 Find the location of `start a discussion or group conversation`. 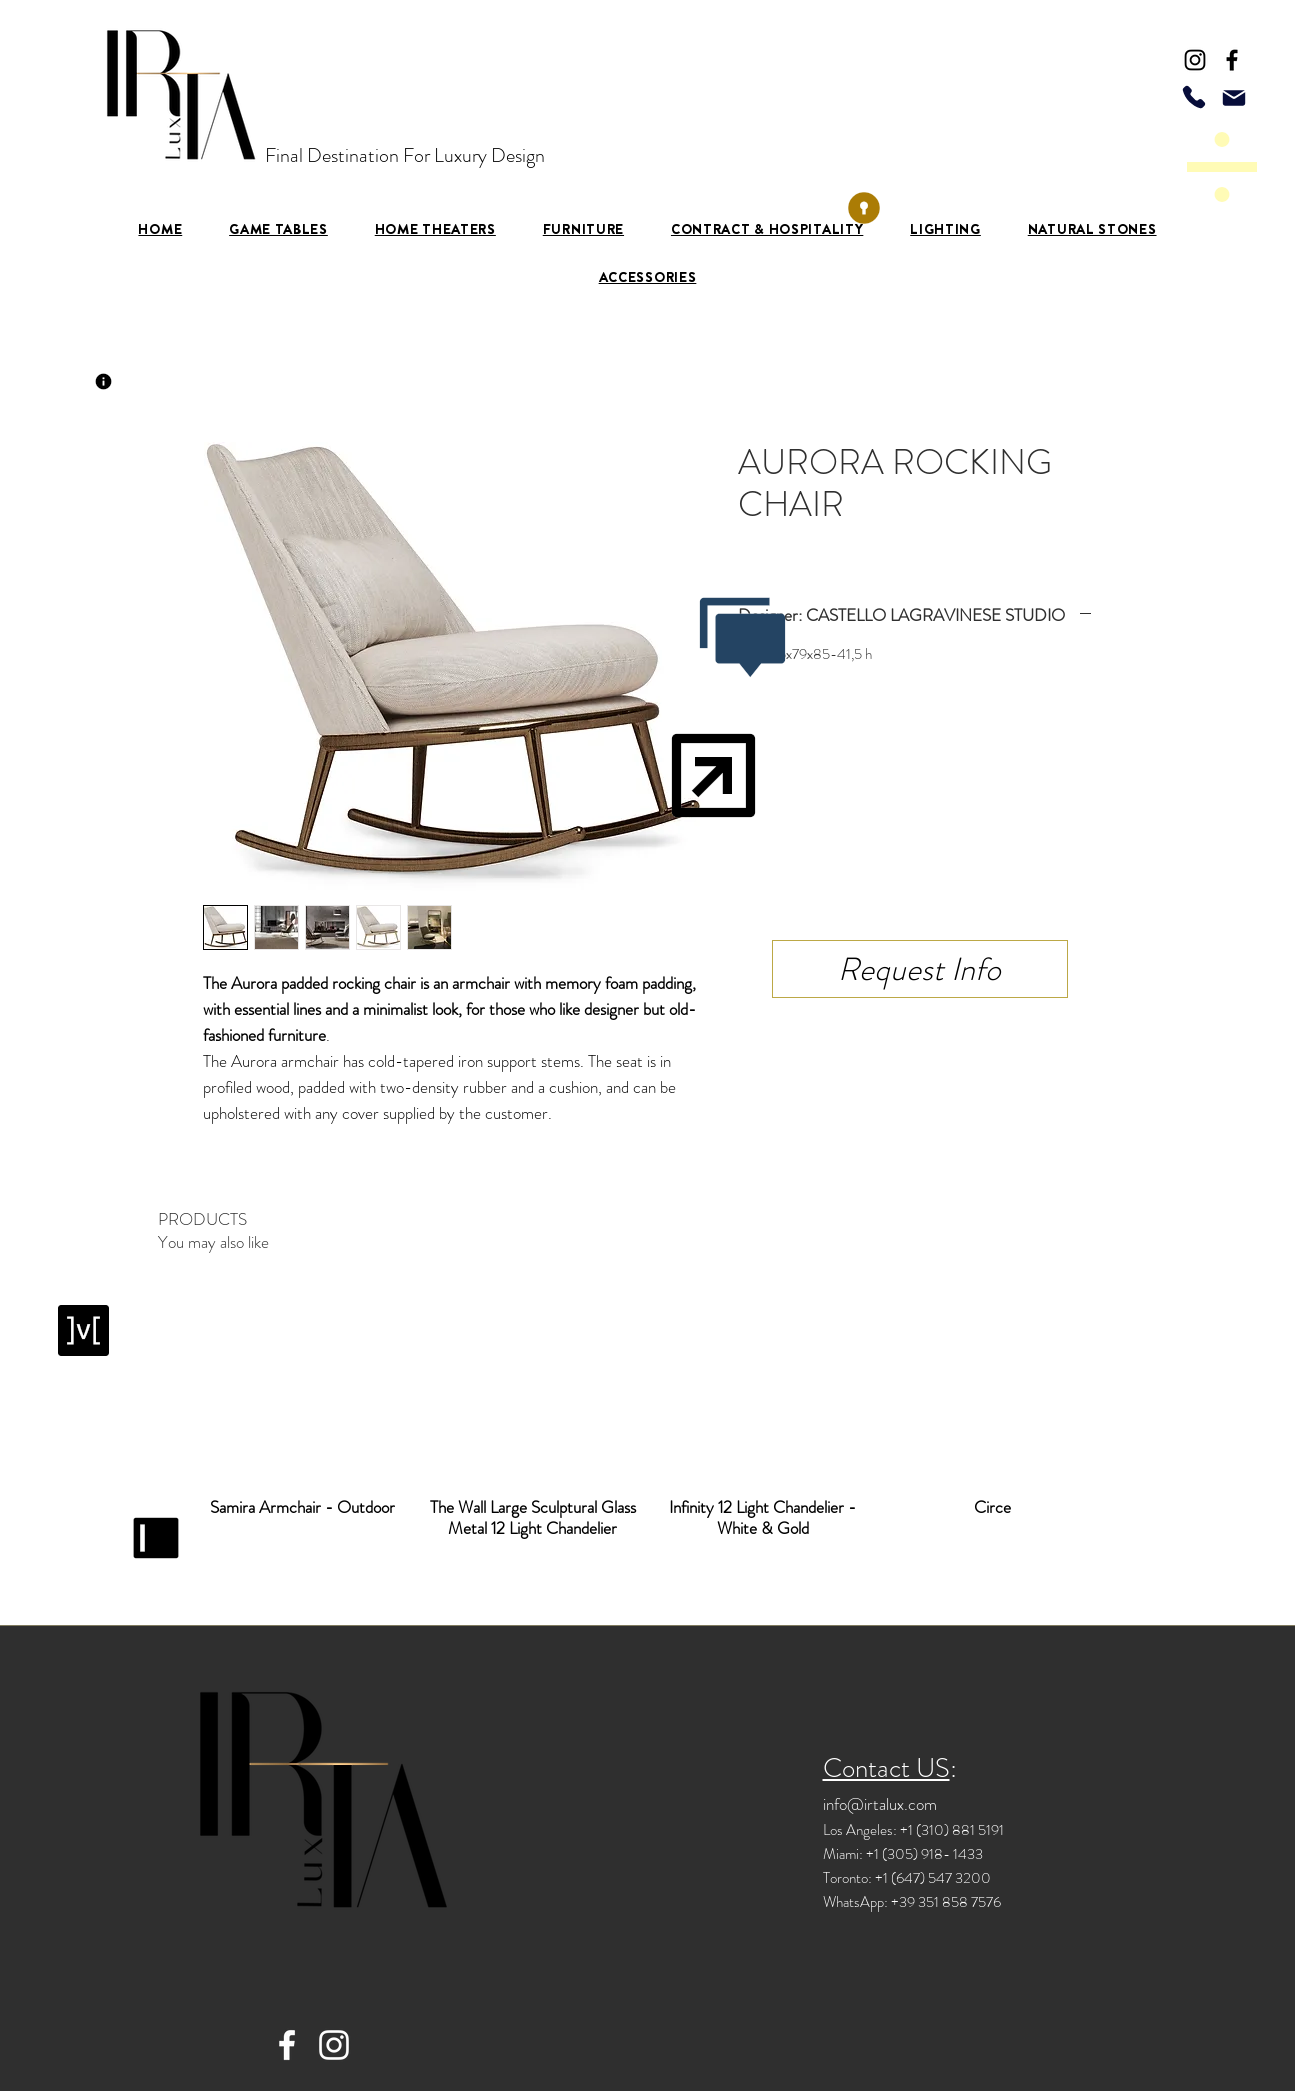

start a discussion or group conversation is located at coordinates (742, 636).